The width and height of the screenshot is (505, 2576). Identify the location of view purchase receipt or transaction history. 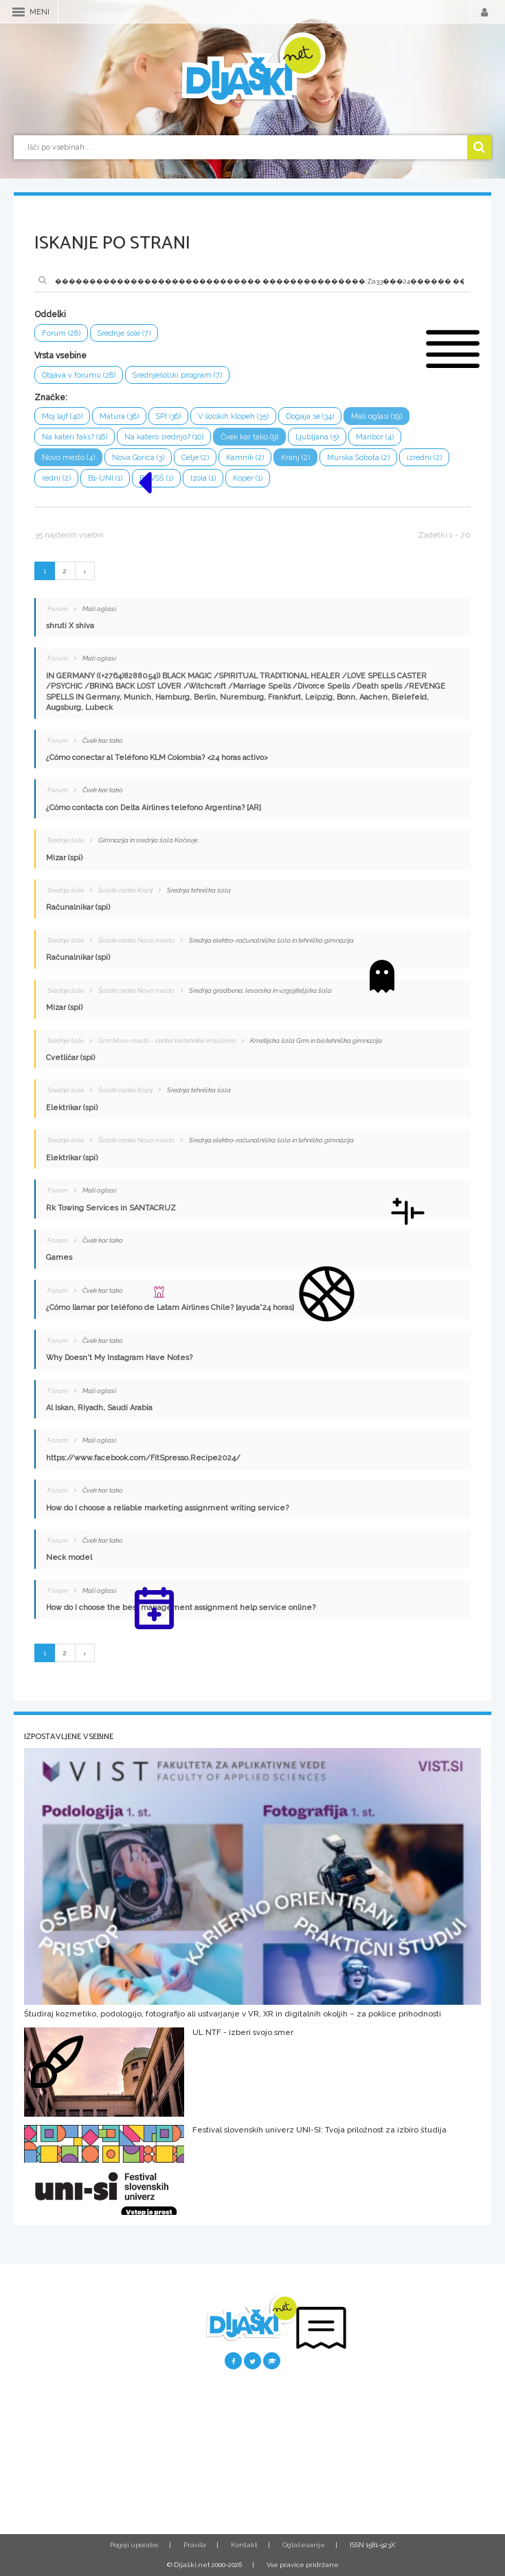
(321, 2327).